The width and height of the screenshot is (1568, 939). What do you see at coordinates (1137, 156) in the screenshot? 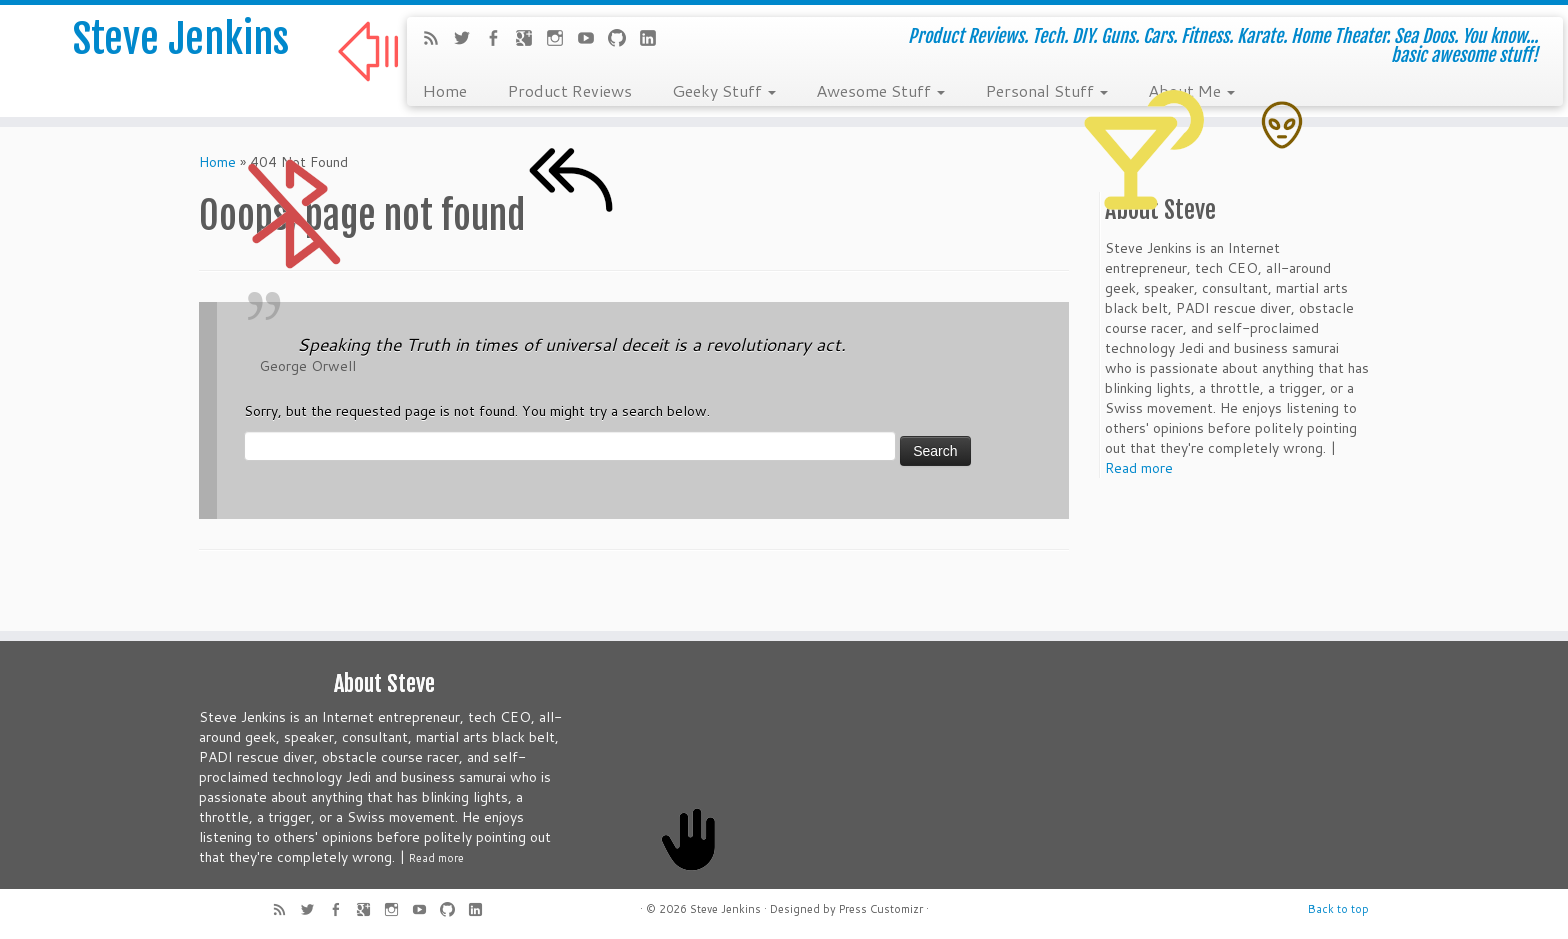
I see `access bar or cocktail menu` at bounding box center [1137, 156].